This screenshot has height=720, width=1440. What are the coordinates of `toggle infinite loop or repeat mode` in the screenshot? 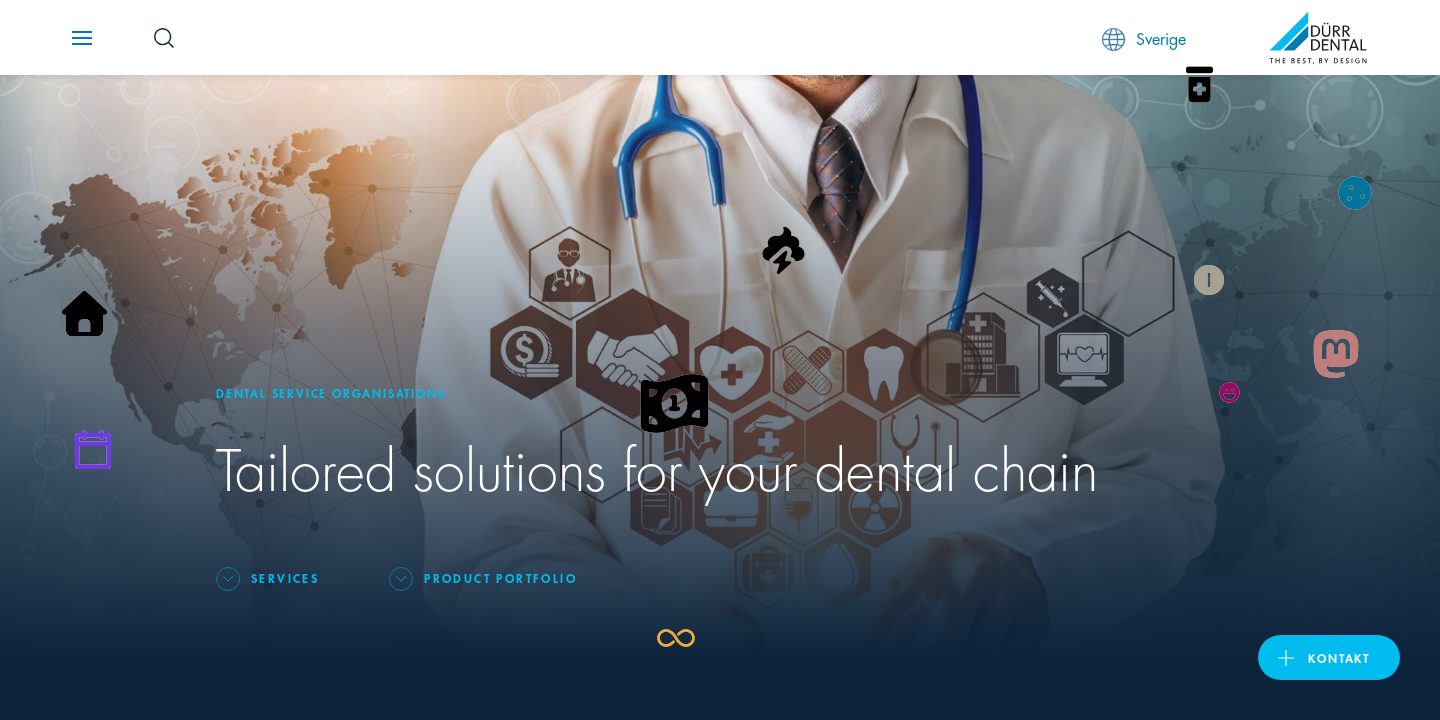 It's located at (676, 638).